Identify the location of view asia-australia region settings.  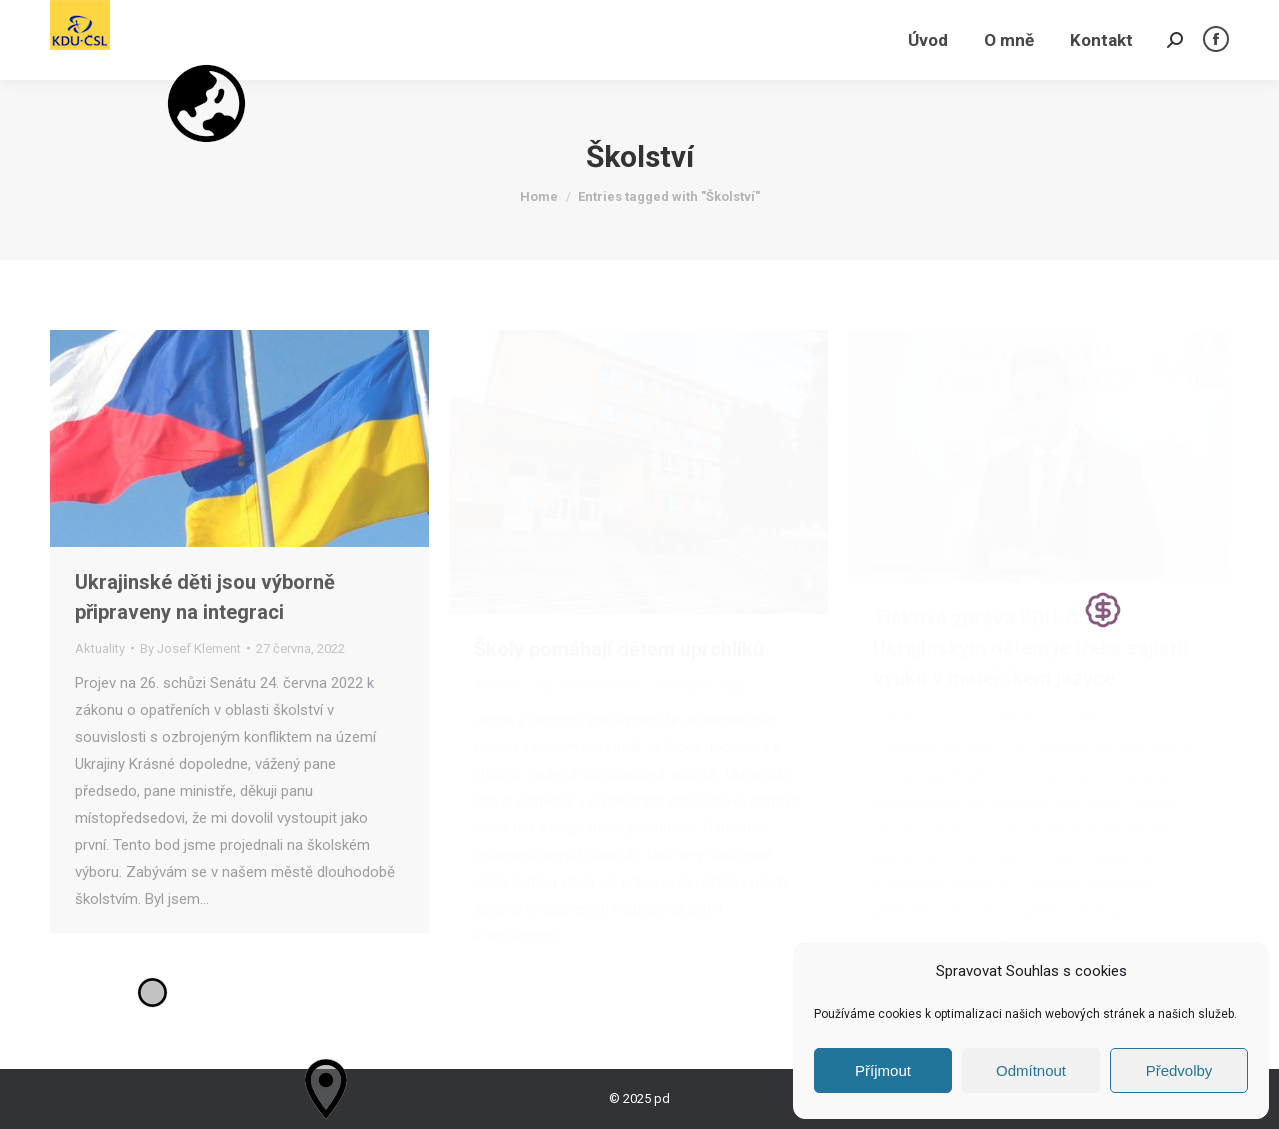
(206, 103).